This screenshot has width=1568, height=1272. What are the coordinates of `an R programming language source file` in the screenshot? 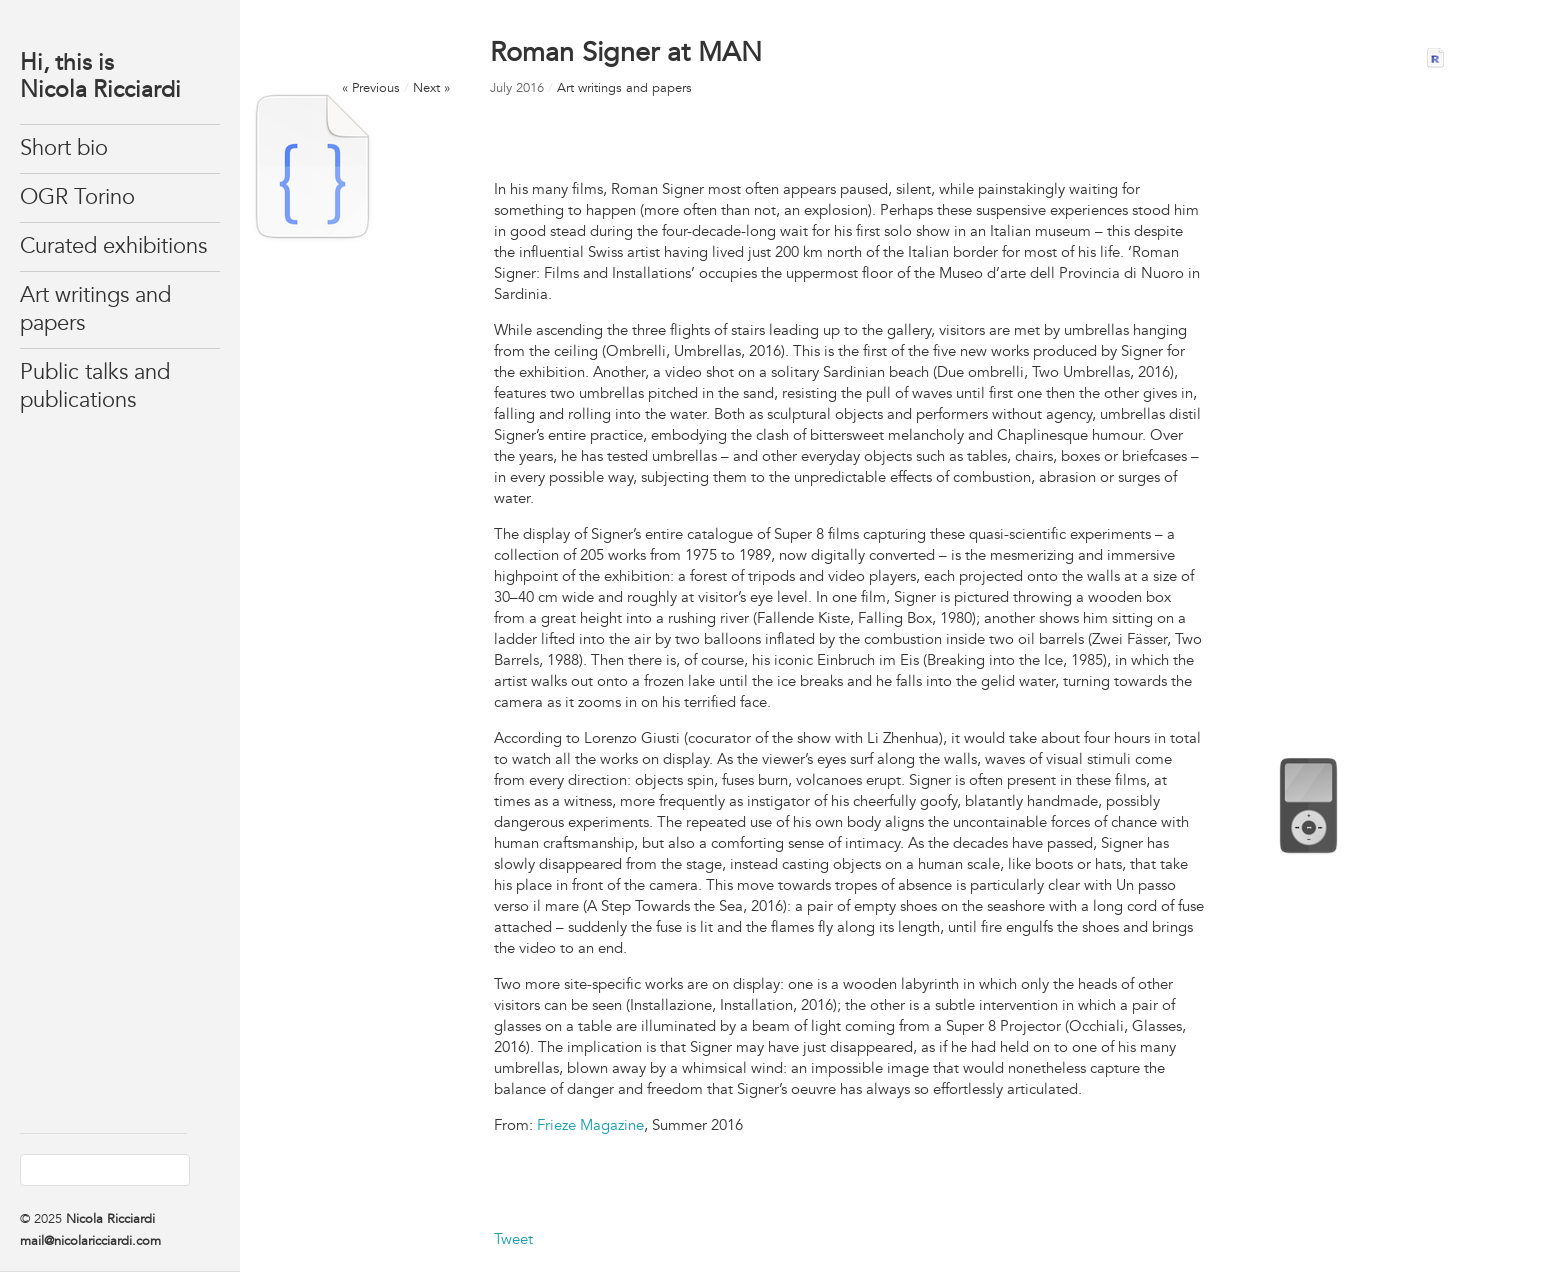 It's located at (1435, 57).